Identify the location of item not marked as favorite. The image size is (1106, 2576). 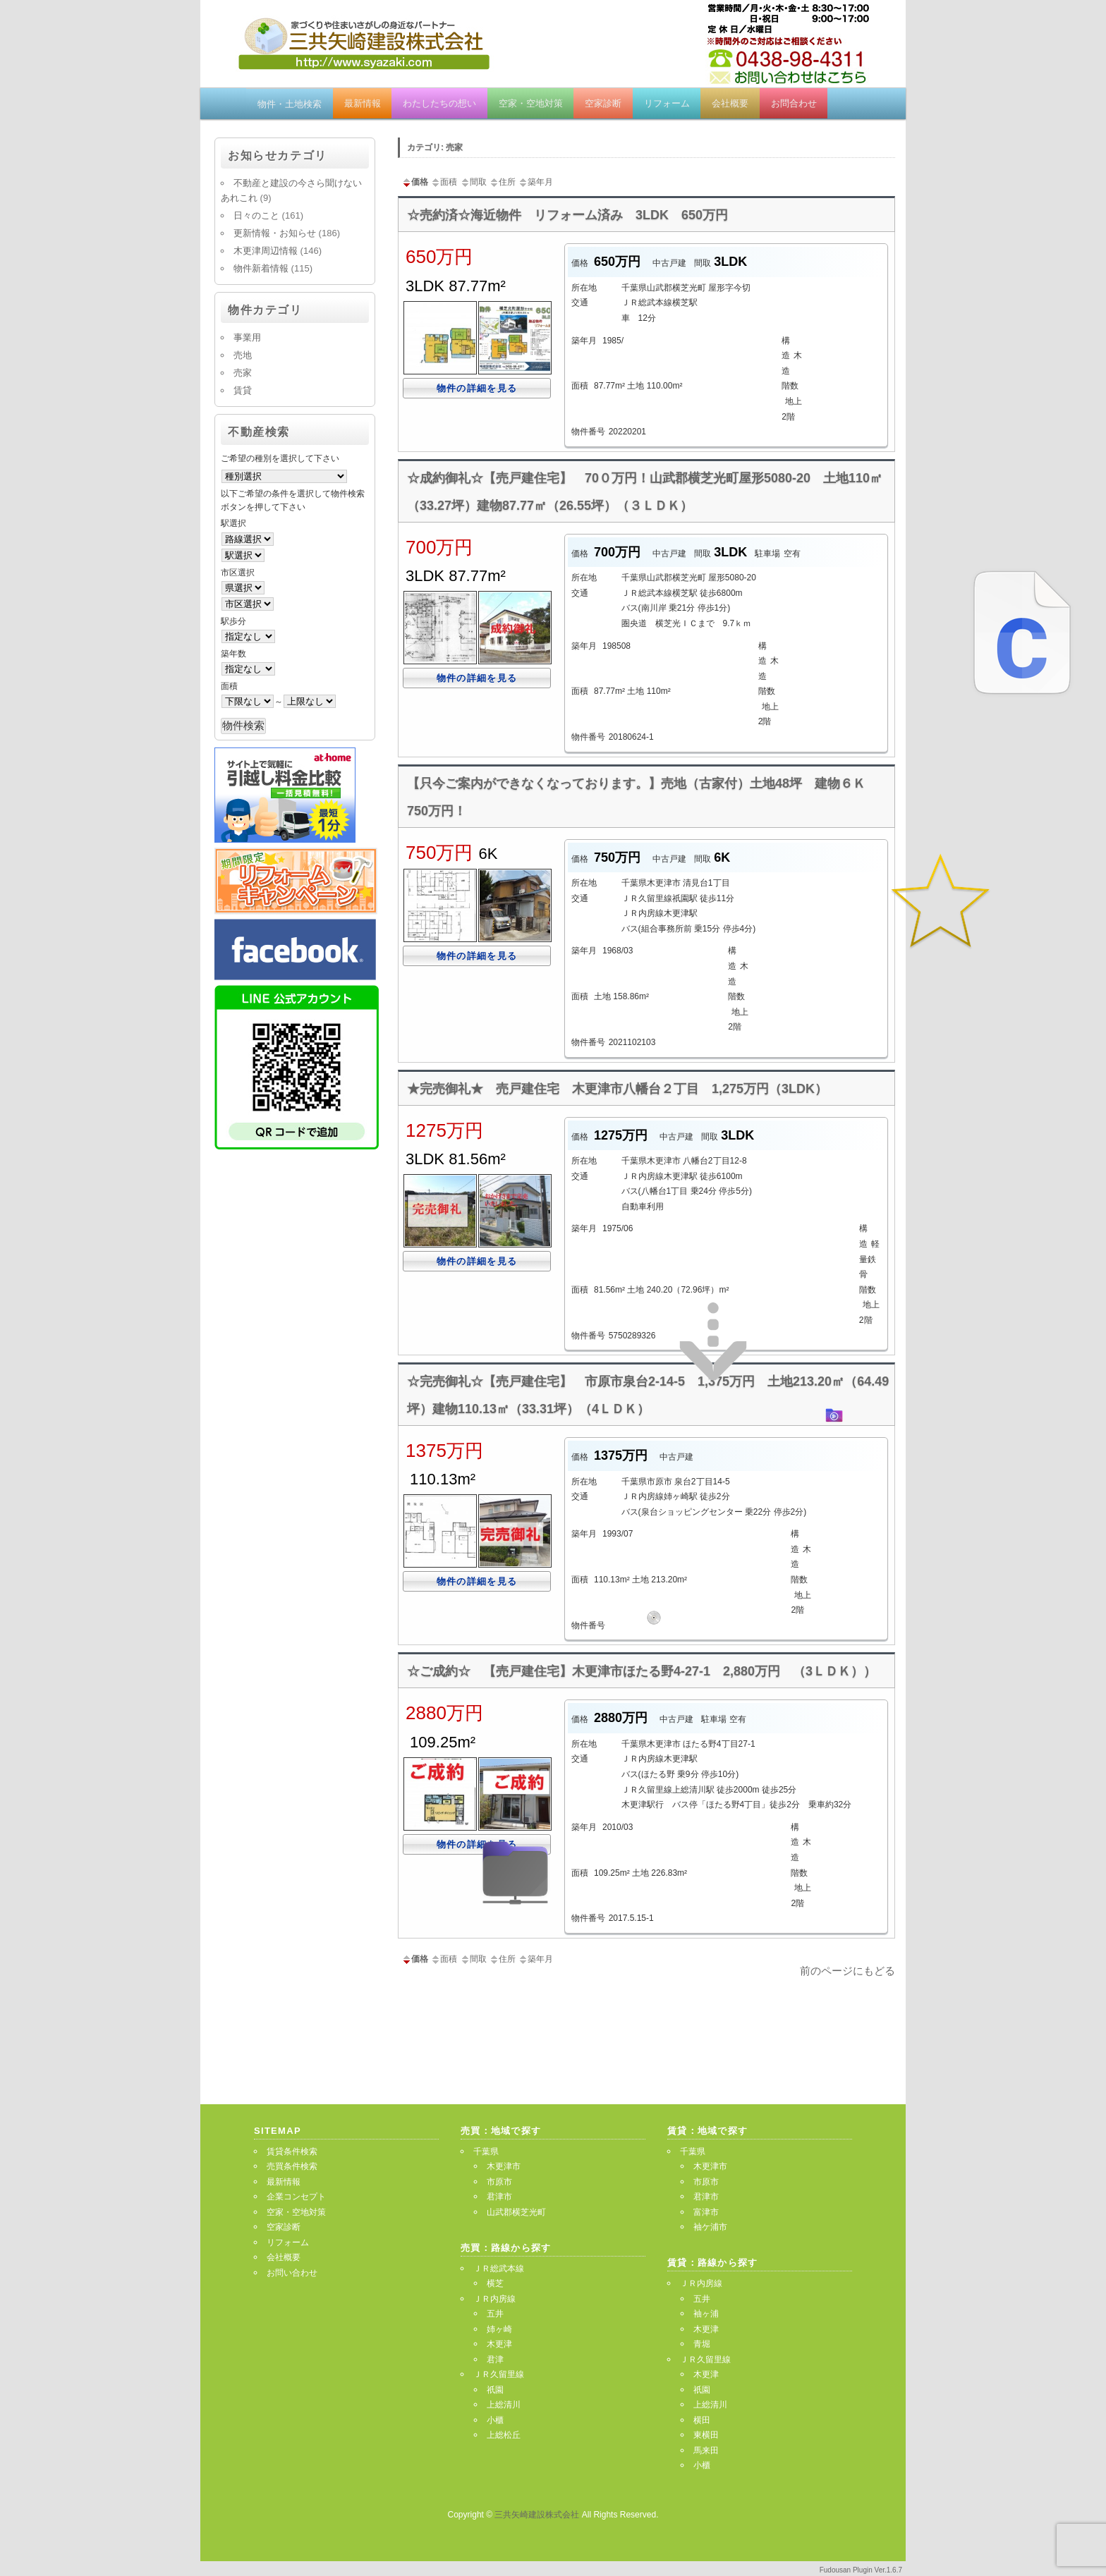
(940, 903).